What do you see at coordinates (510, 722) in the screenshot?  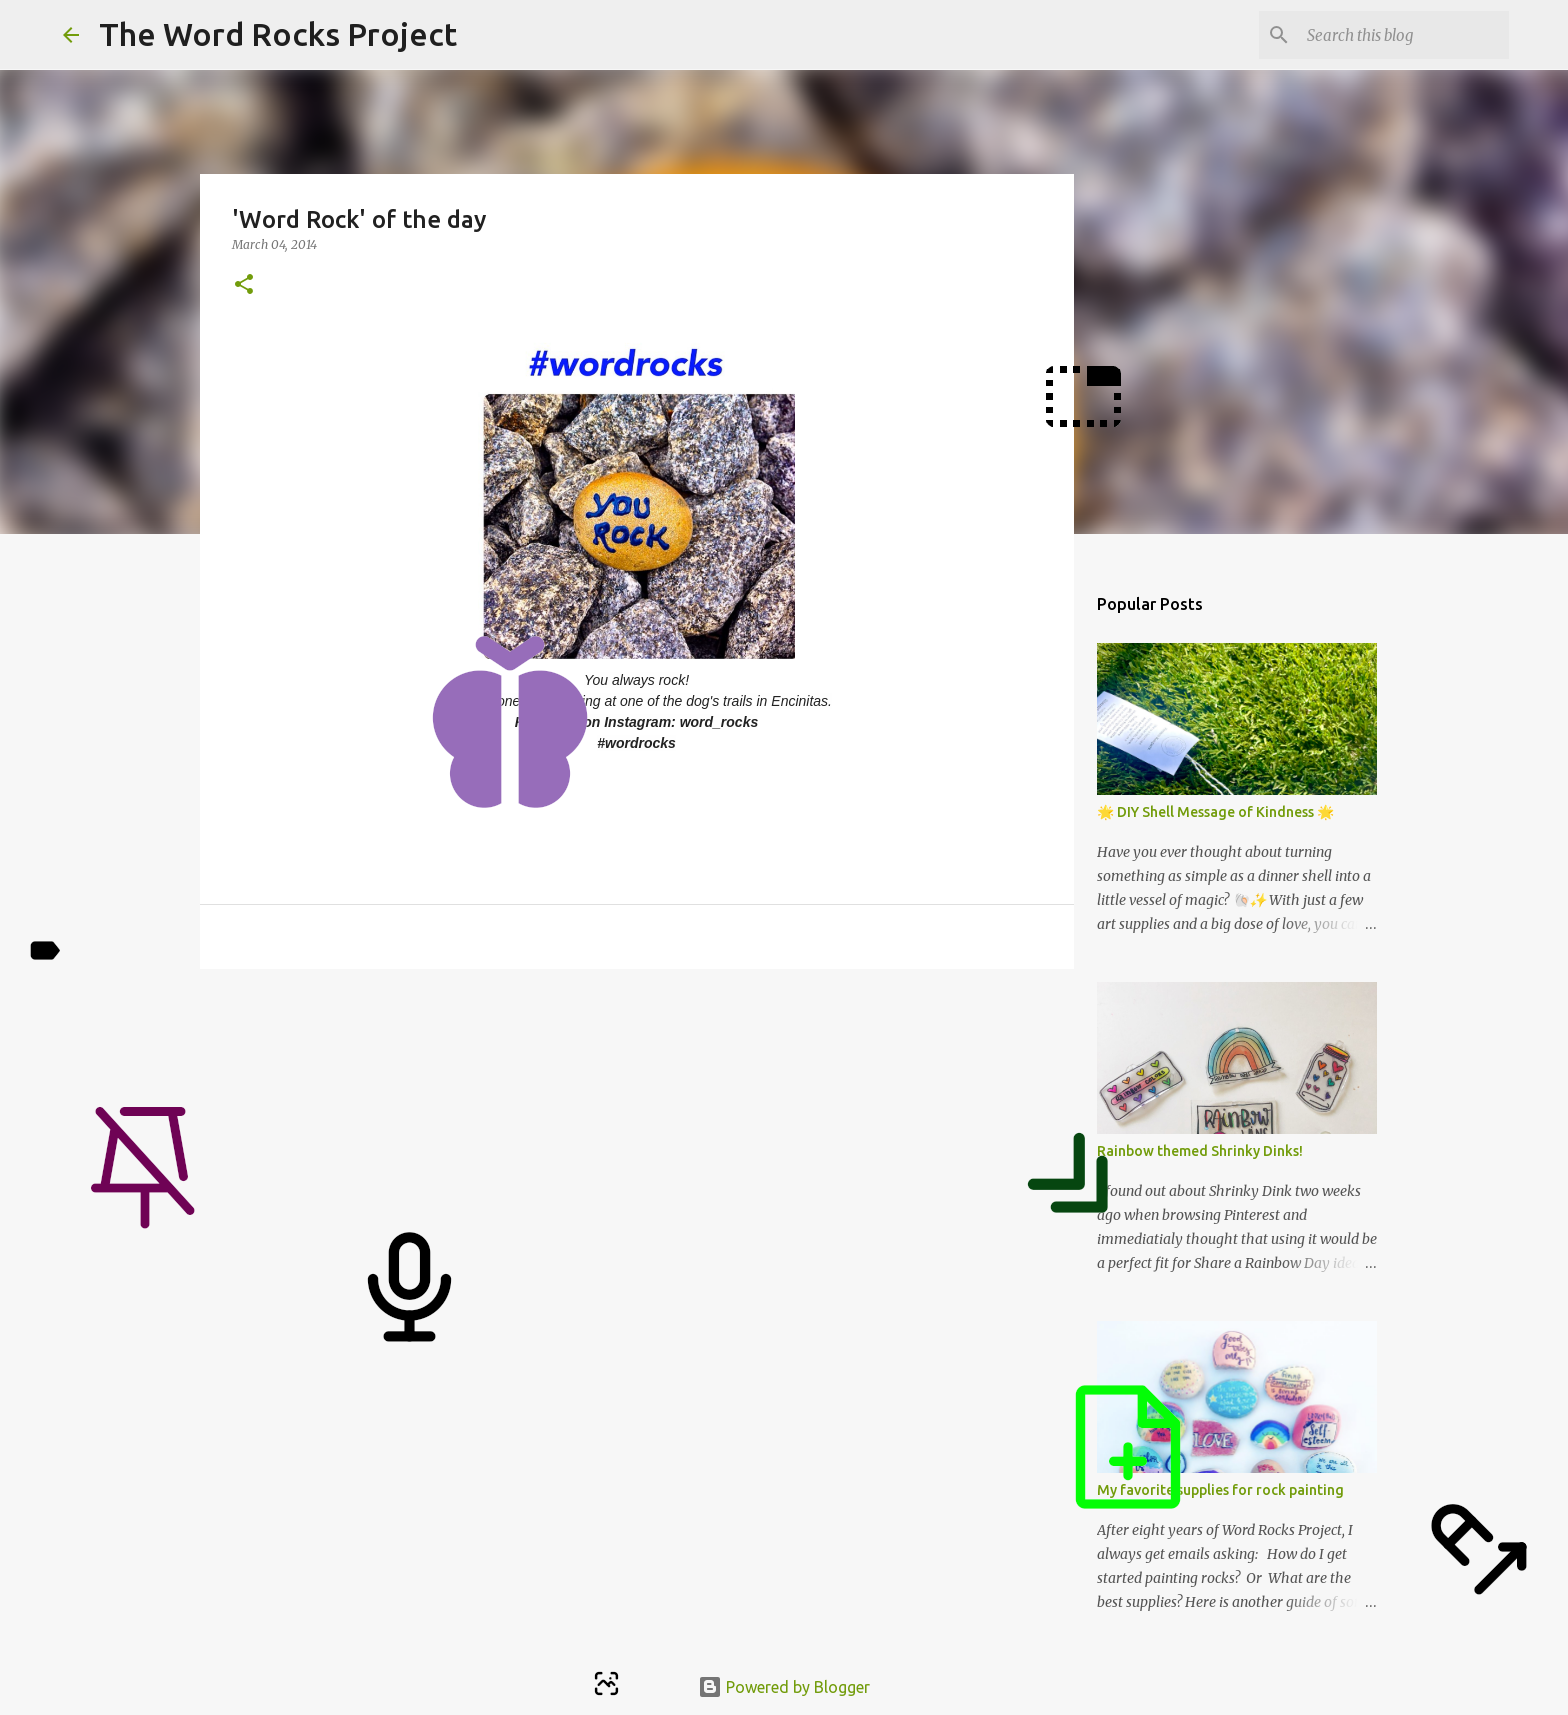 I see `access nature or wildlife category` at bounding box center [510, 722].